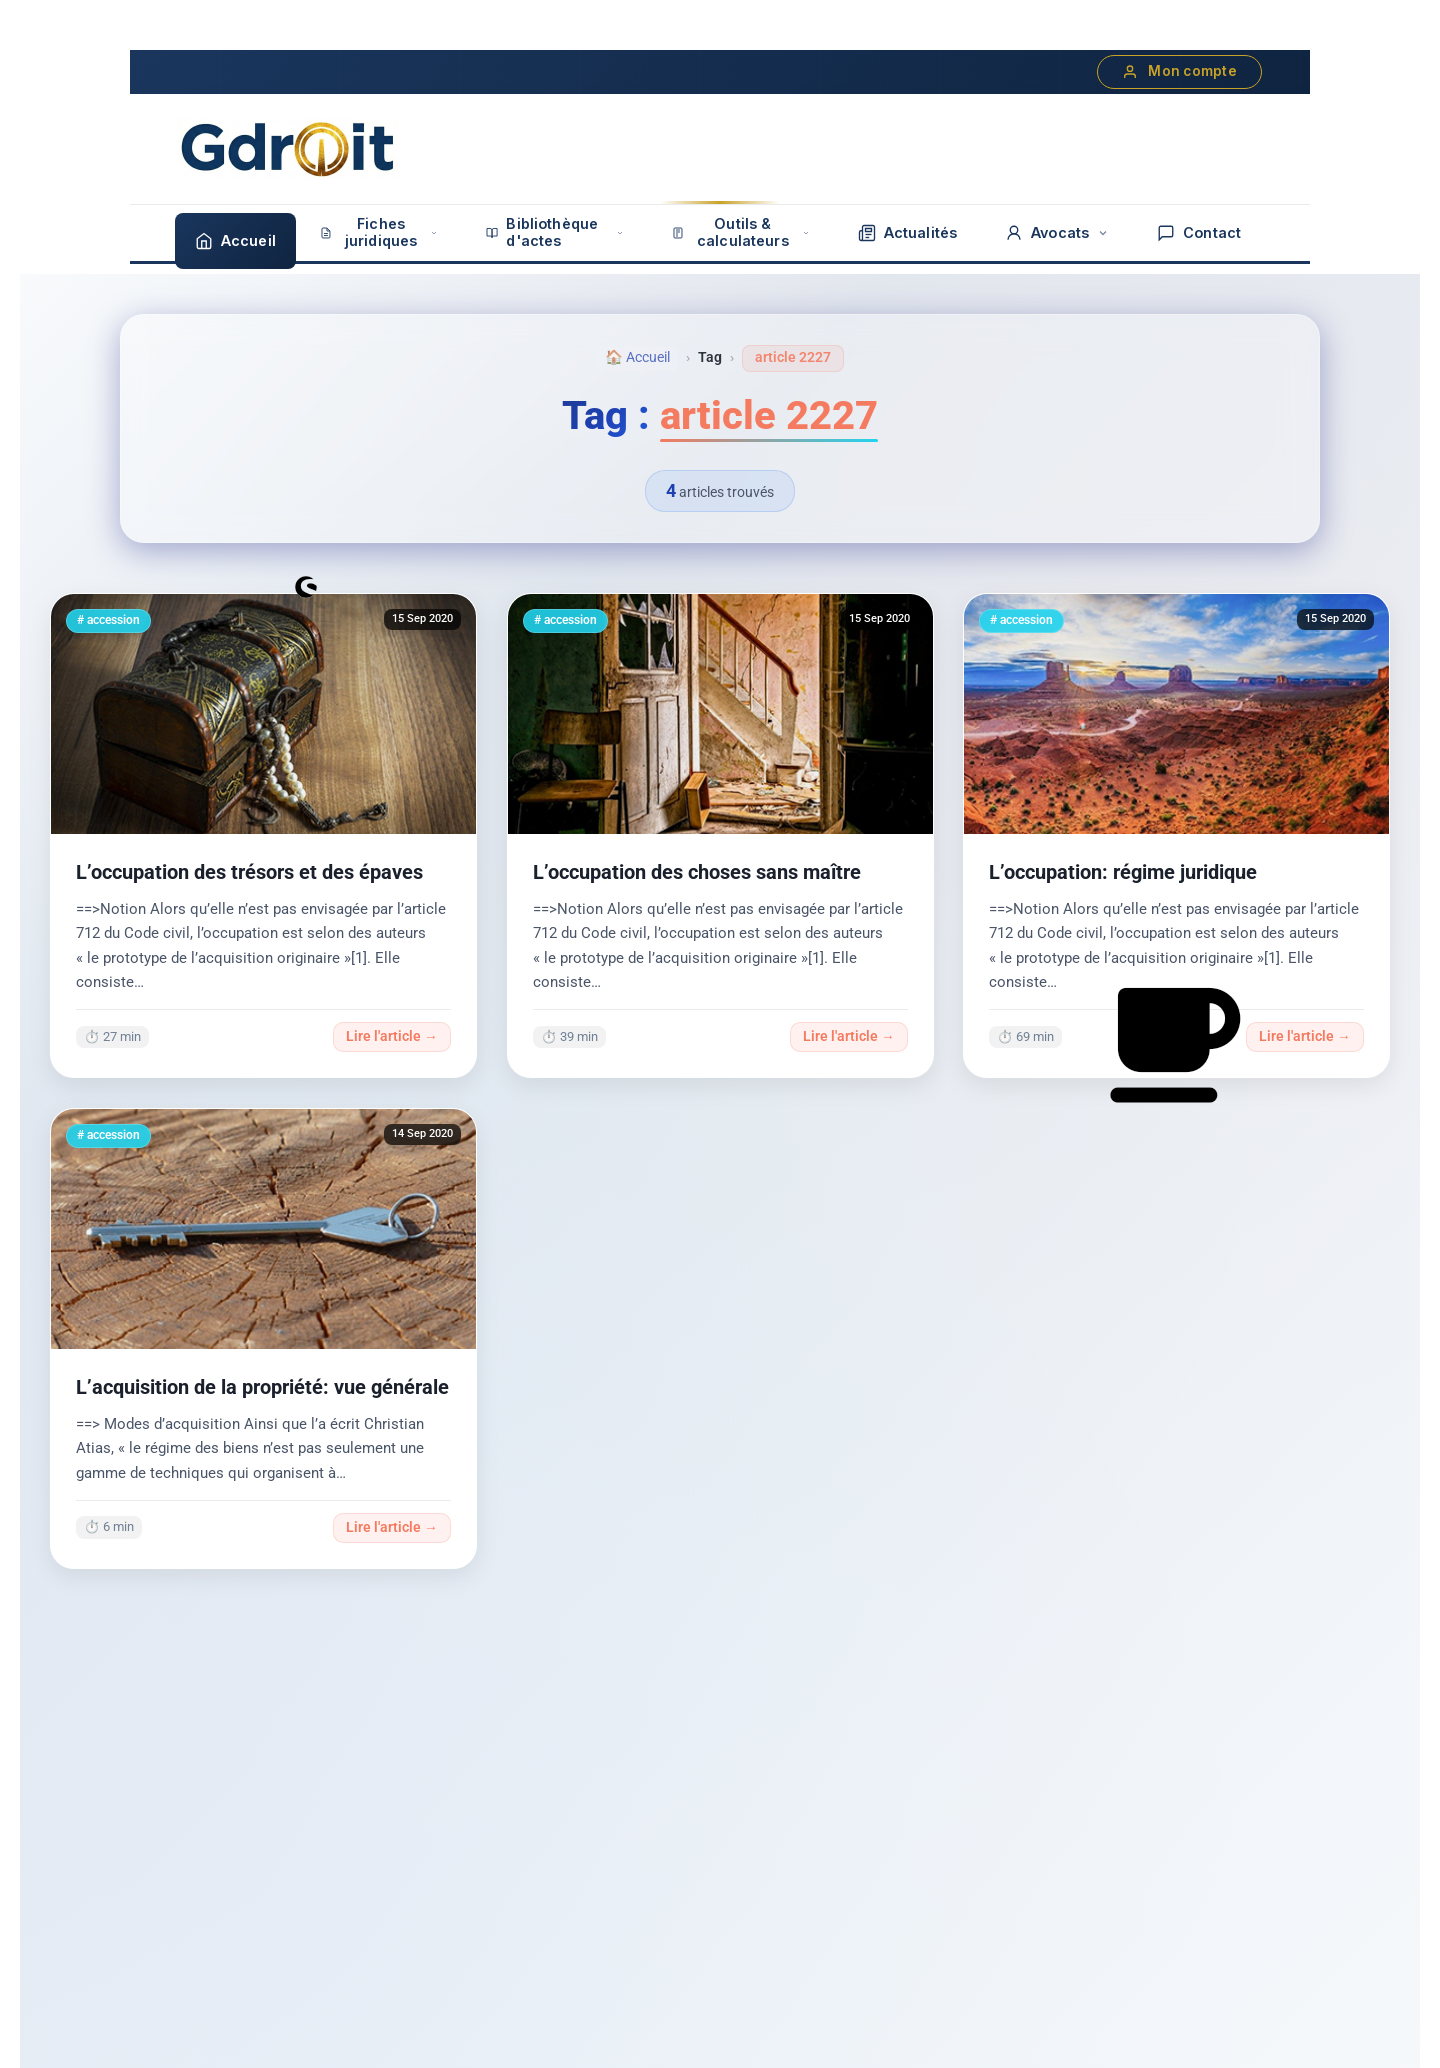 This screenshot has height=2068, width=1440. Describe the element at coordinates (306, 587) in the screenshot. I see `shopware e-commerce platform logo` at that location.